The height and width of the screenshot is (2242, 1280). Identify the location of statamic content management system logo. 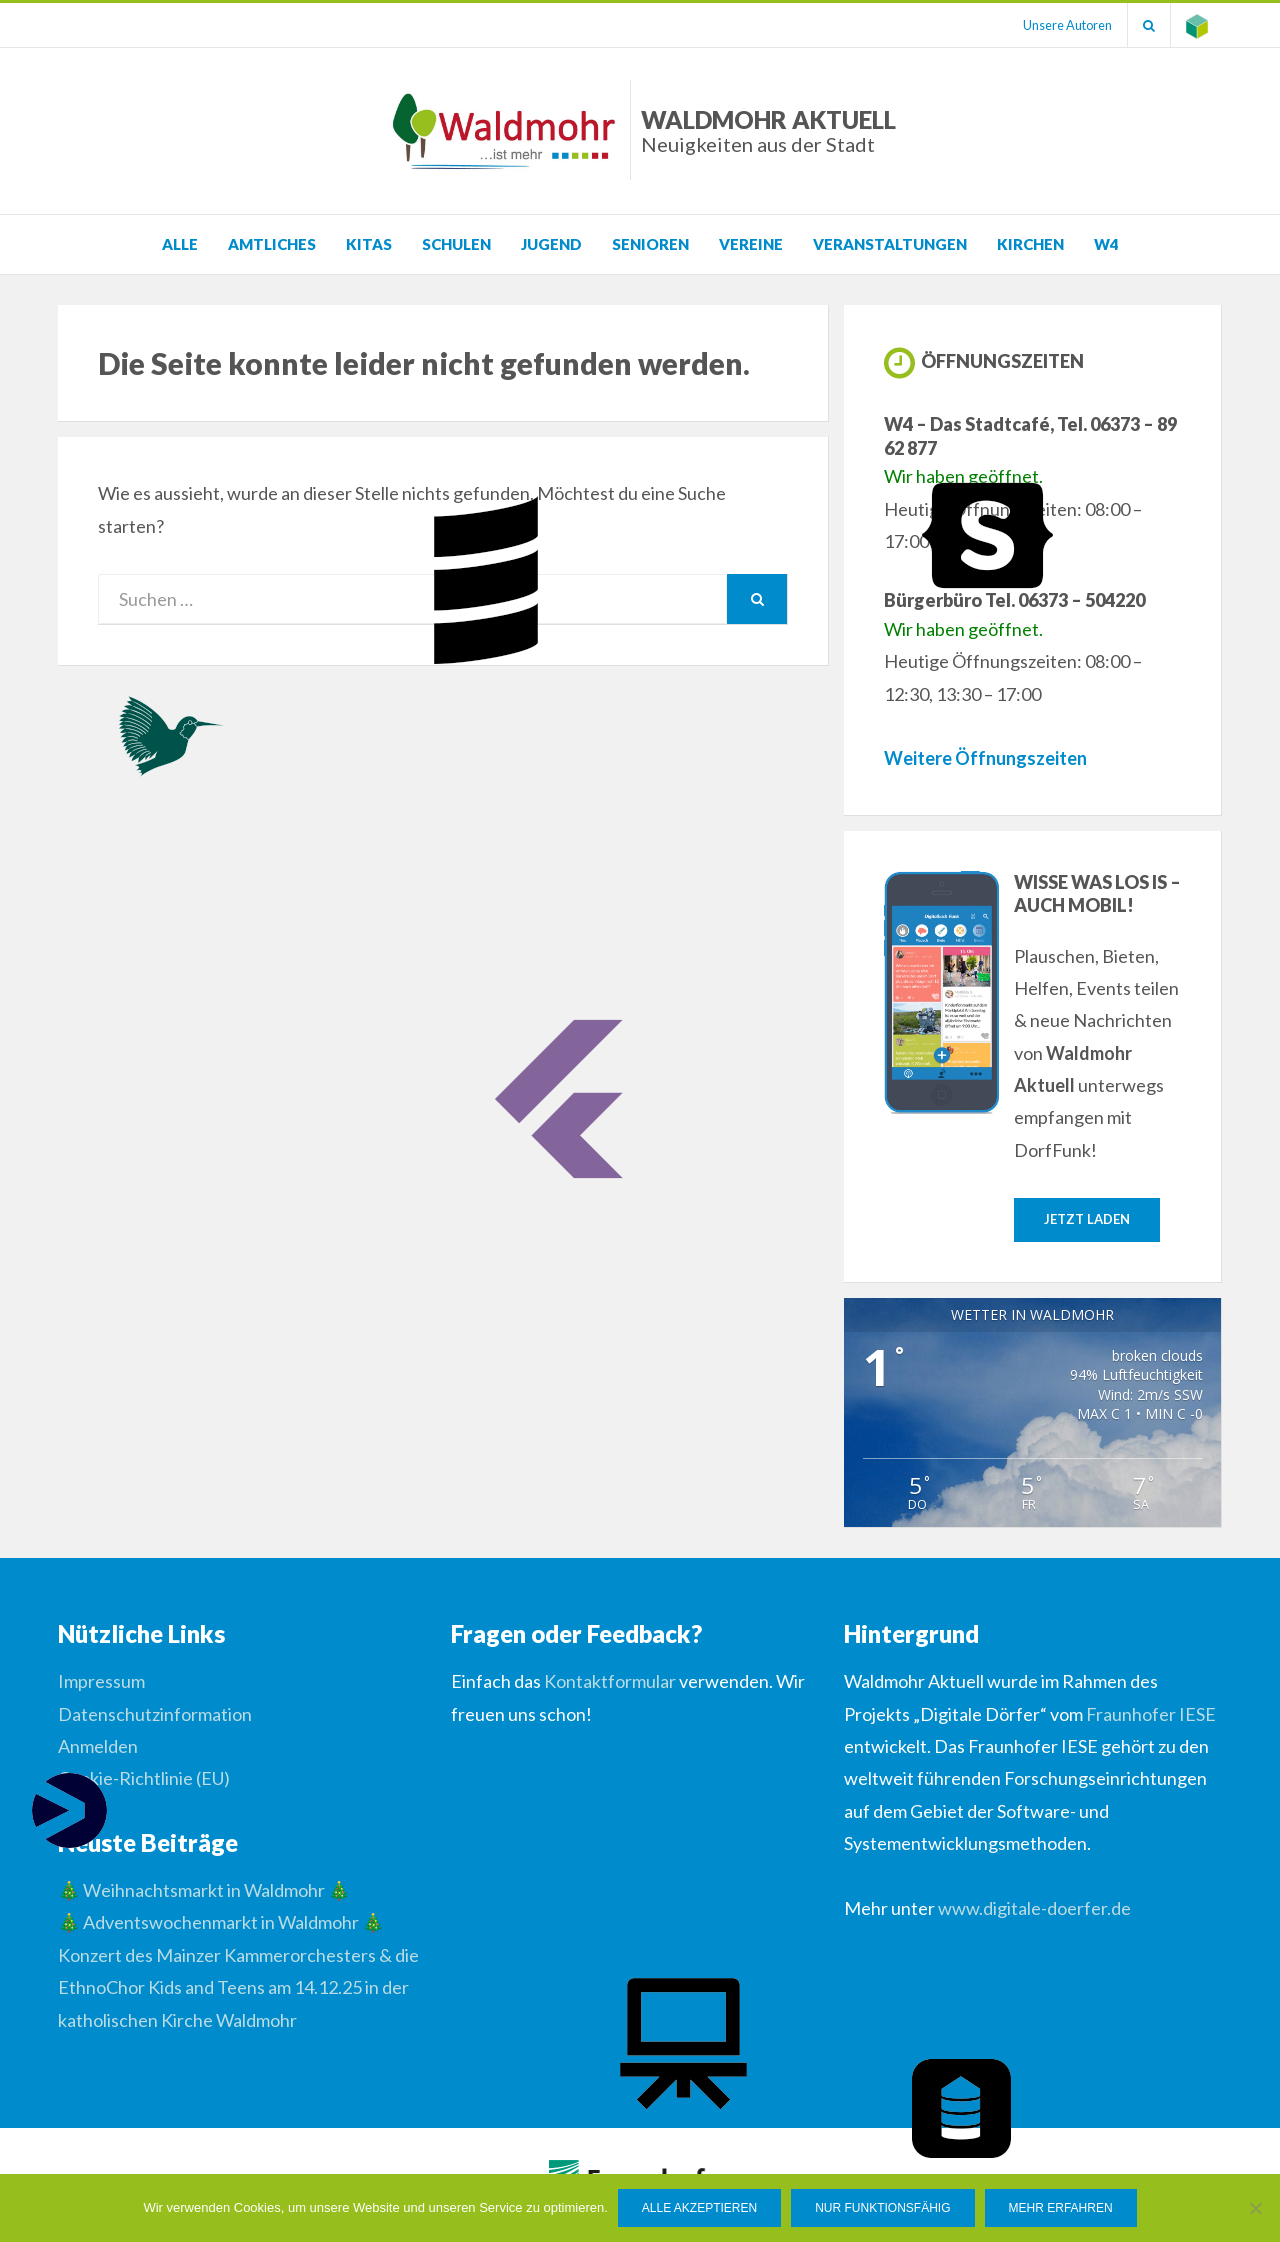
(987, 535).